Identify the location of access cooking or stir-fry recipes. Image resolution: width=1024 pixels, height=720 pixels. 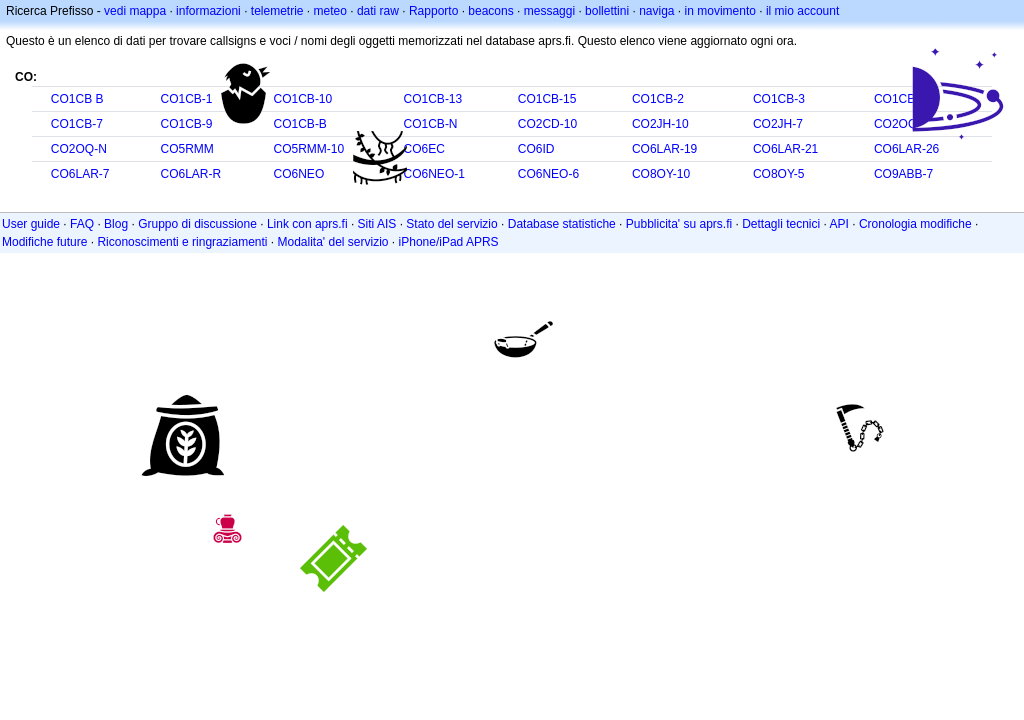
(523, 337).